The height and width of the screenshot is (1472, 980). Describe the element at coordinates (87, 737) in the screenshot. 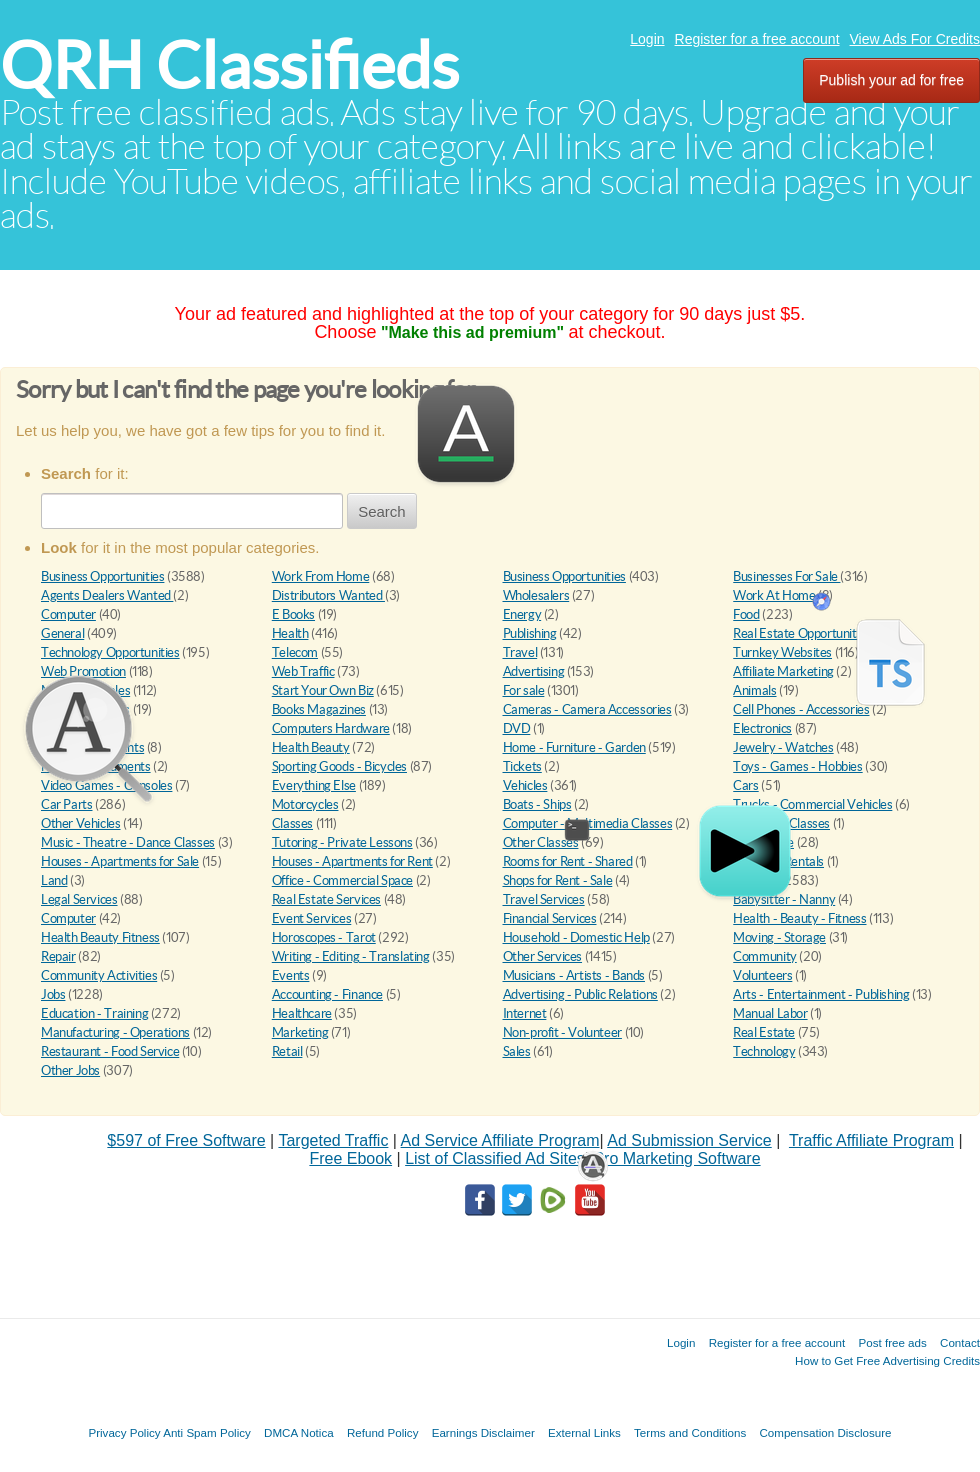

I see `search for text or content` at that location.